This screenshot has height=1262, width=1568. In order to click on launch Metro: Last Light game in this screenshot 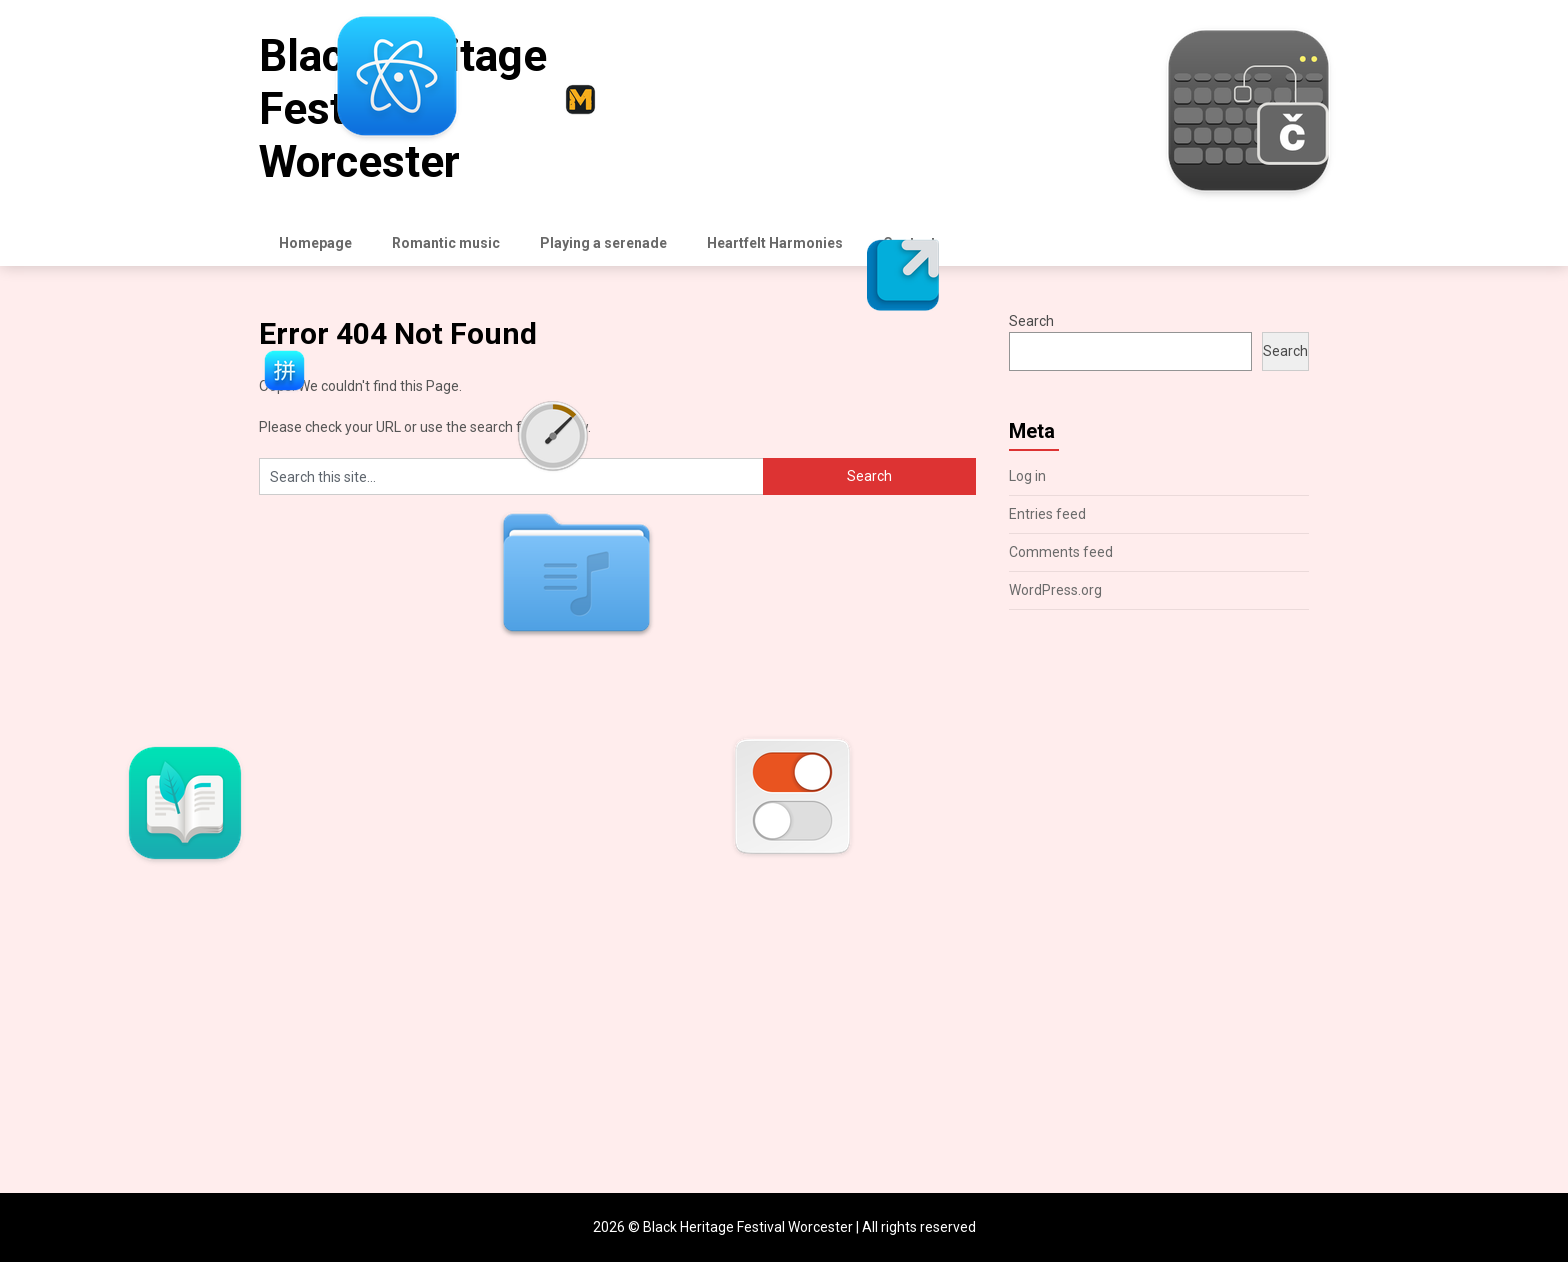, I will do `click(580, 99)`.